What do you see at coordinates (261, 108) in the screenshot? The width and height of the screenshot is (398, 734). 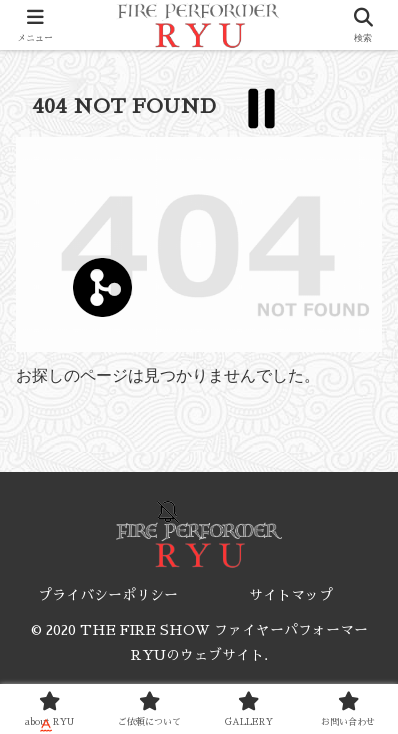 I see `pause media playback` at bounding box center [261, 108].